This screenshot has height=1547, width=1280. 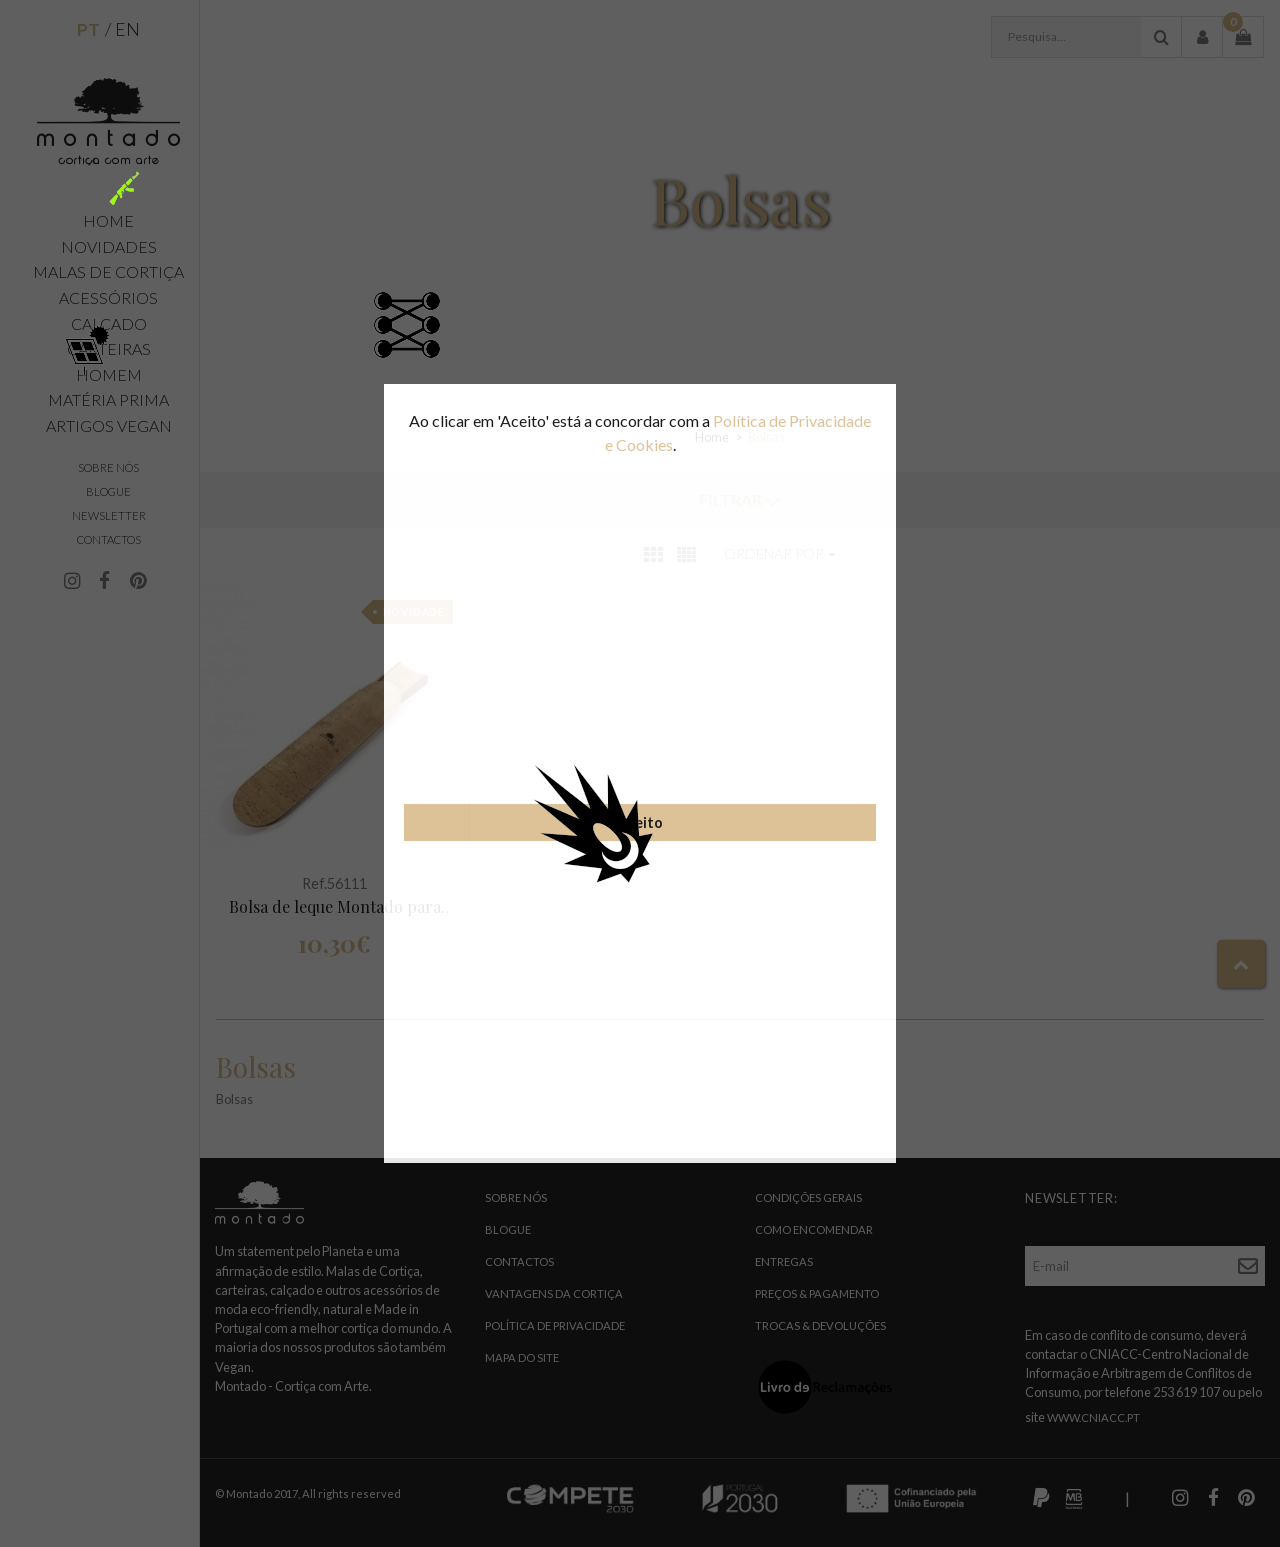 I want to click on view solar power status or energy generation, so click(x=87, y=350).